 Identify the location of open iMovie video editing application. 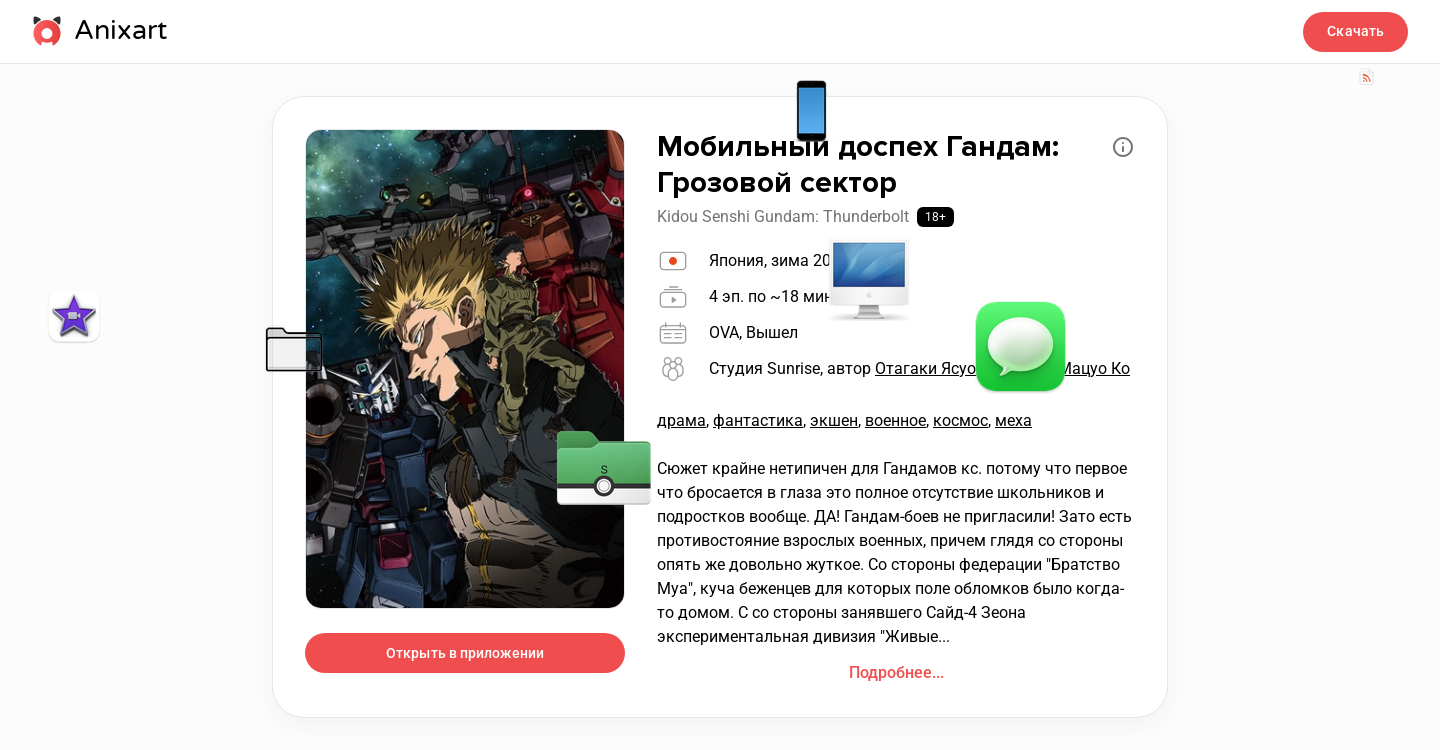
(74, 316).